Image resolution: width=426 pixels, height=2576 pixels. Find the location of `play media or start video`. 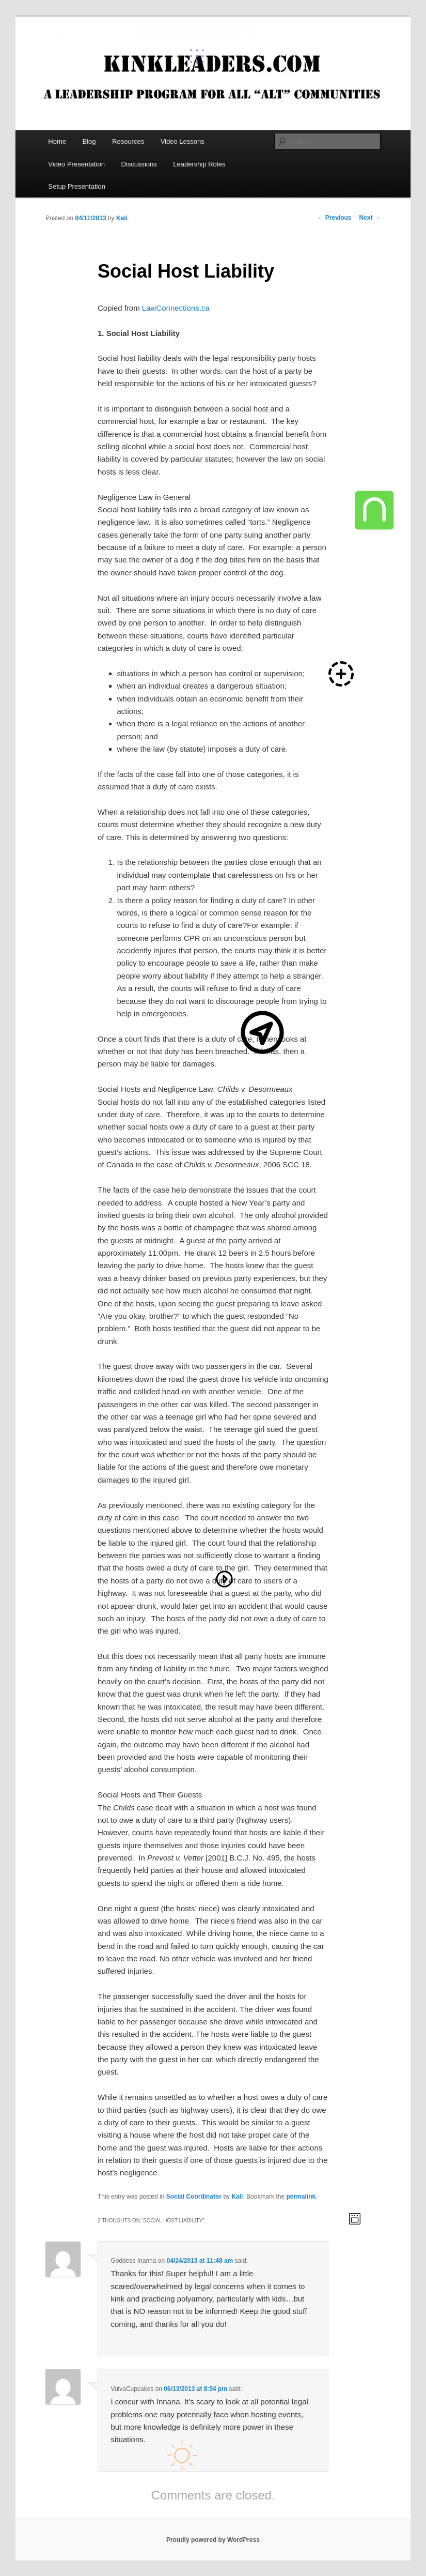

play media or start video is located at coordinates (224, 1579).